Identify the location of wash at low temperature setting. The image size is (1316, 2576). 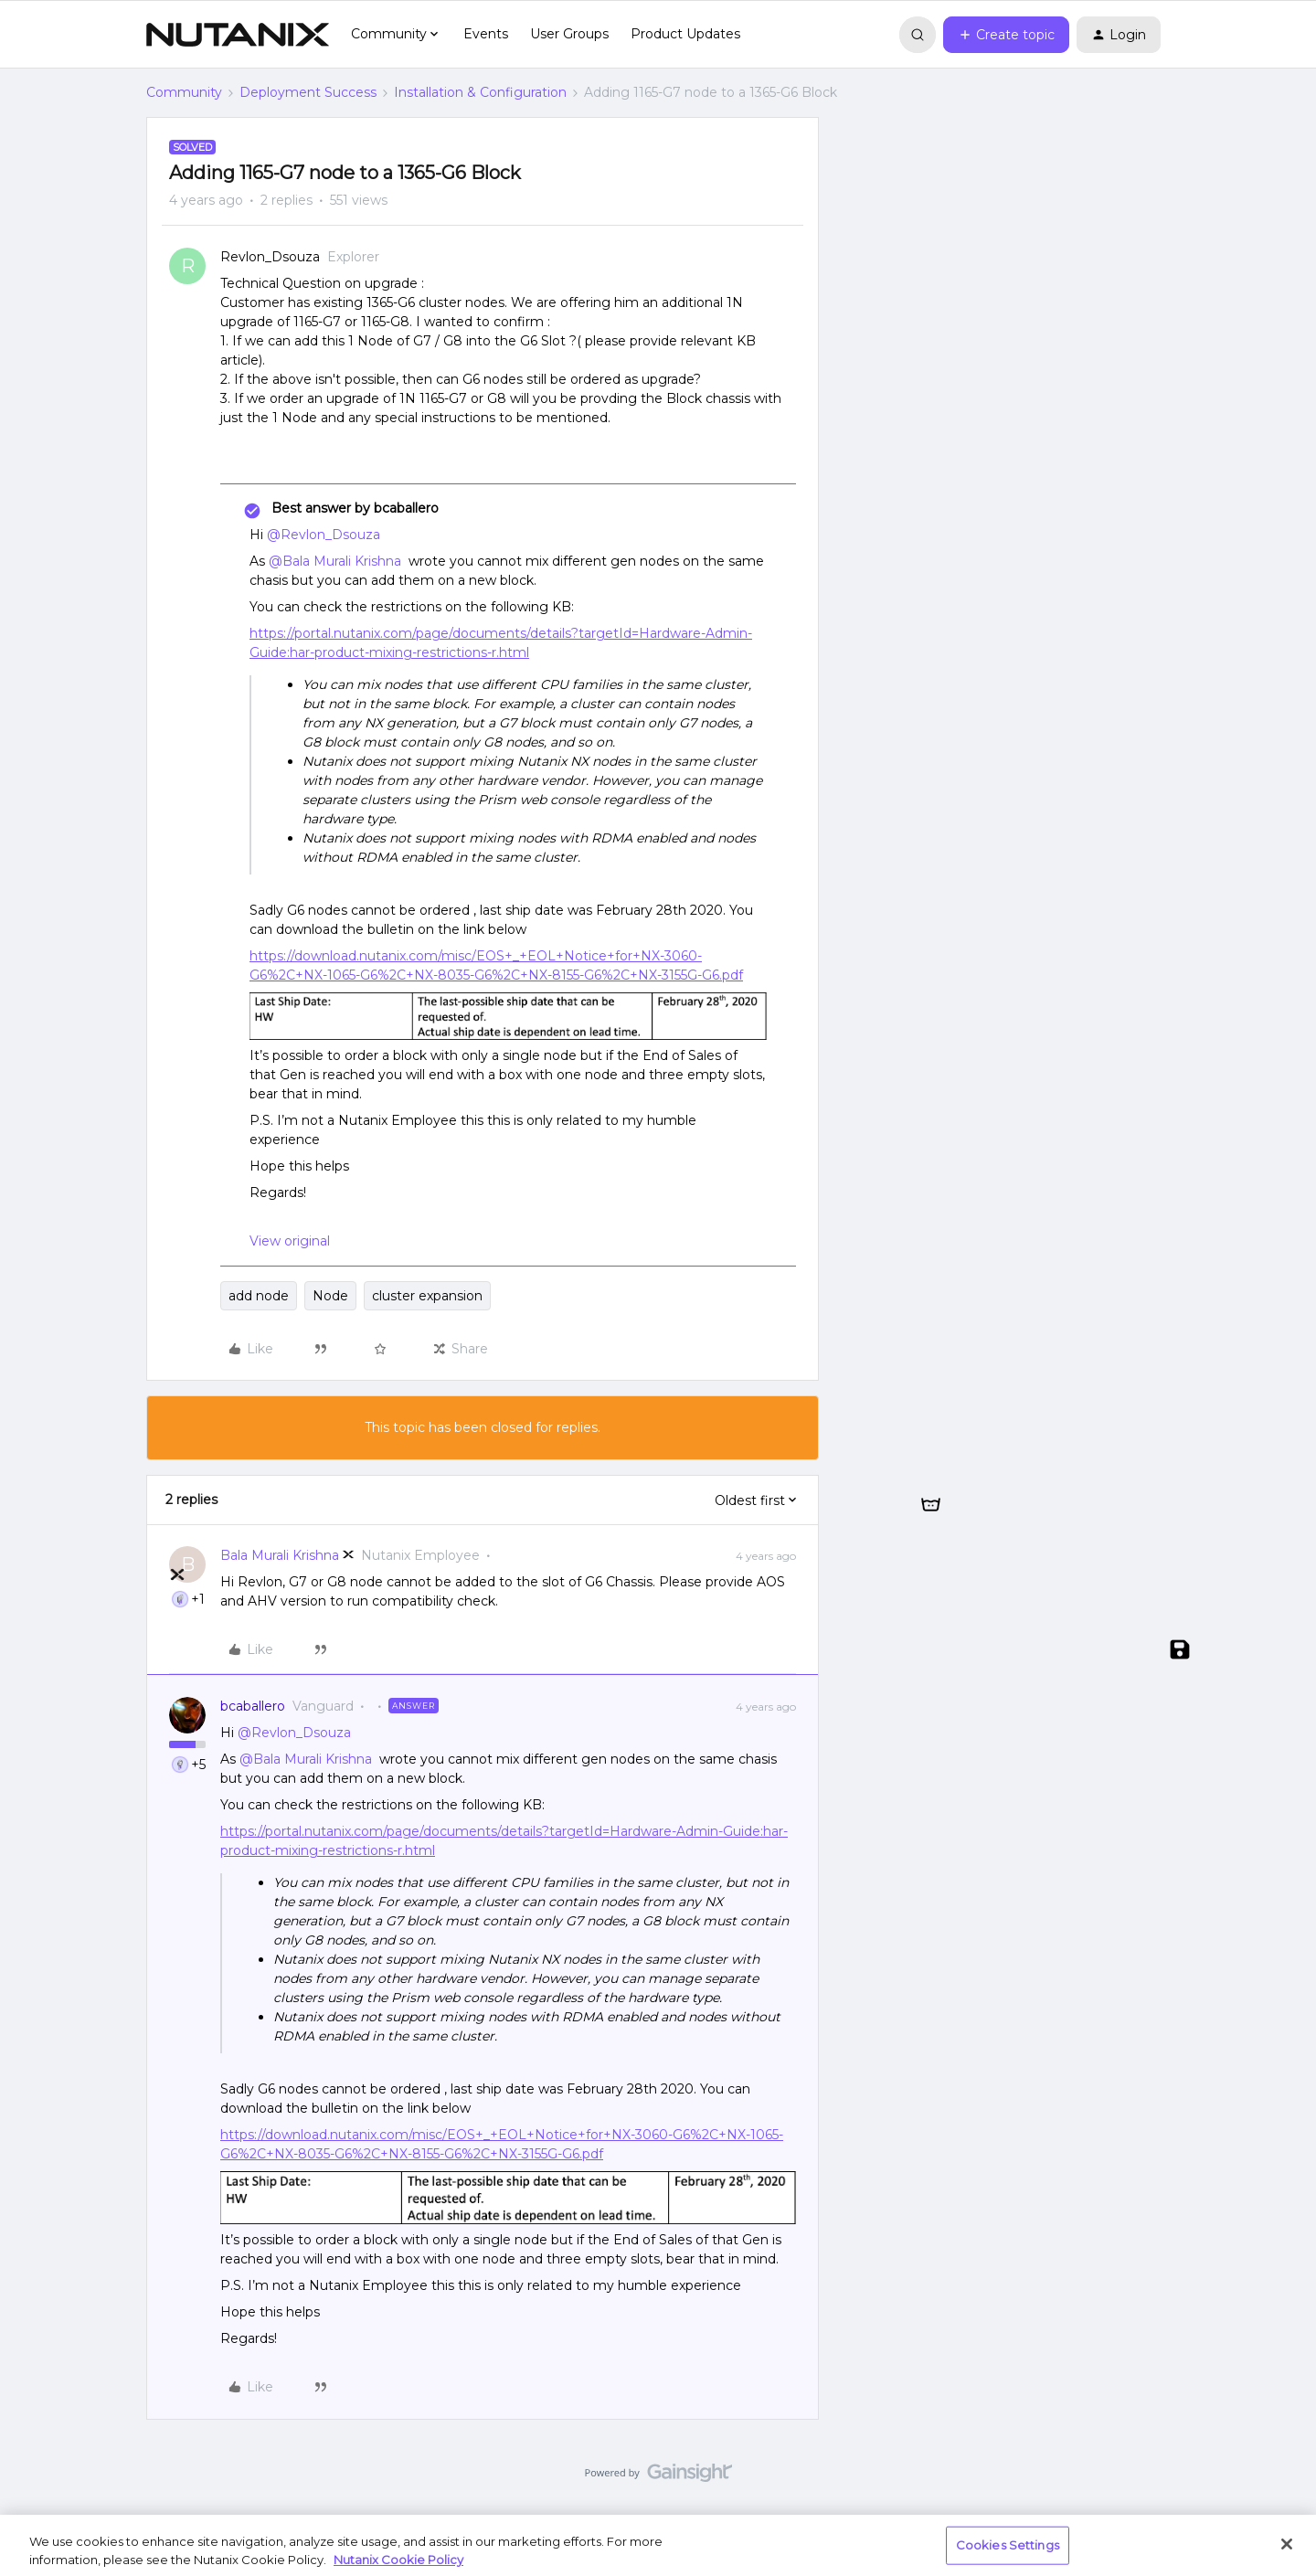
(930, 1504).